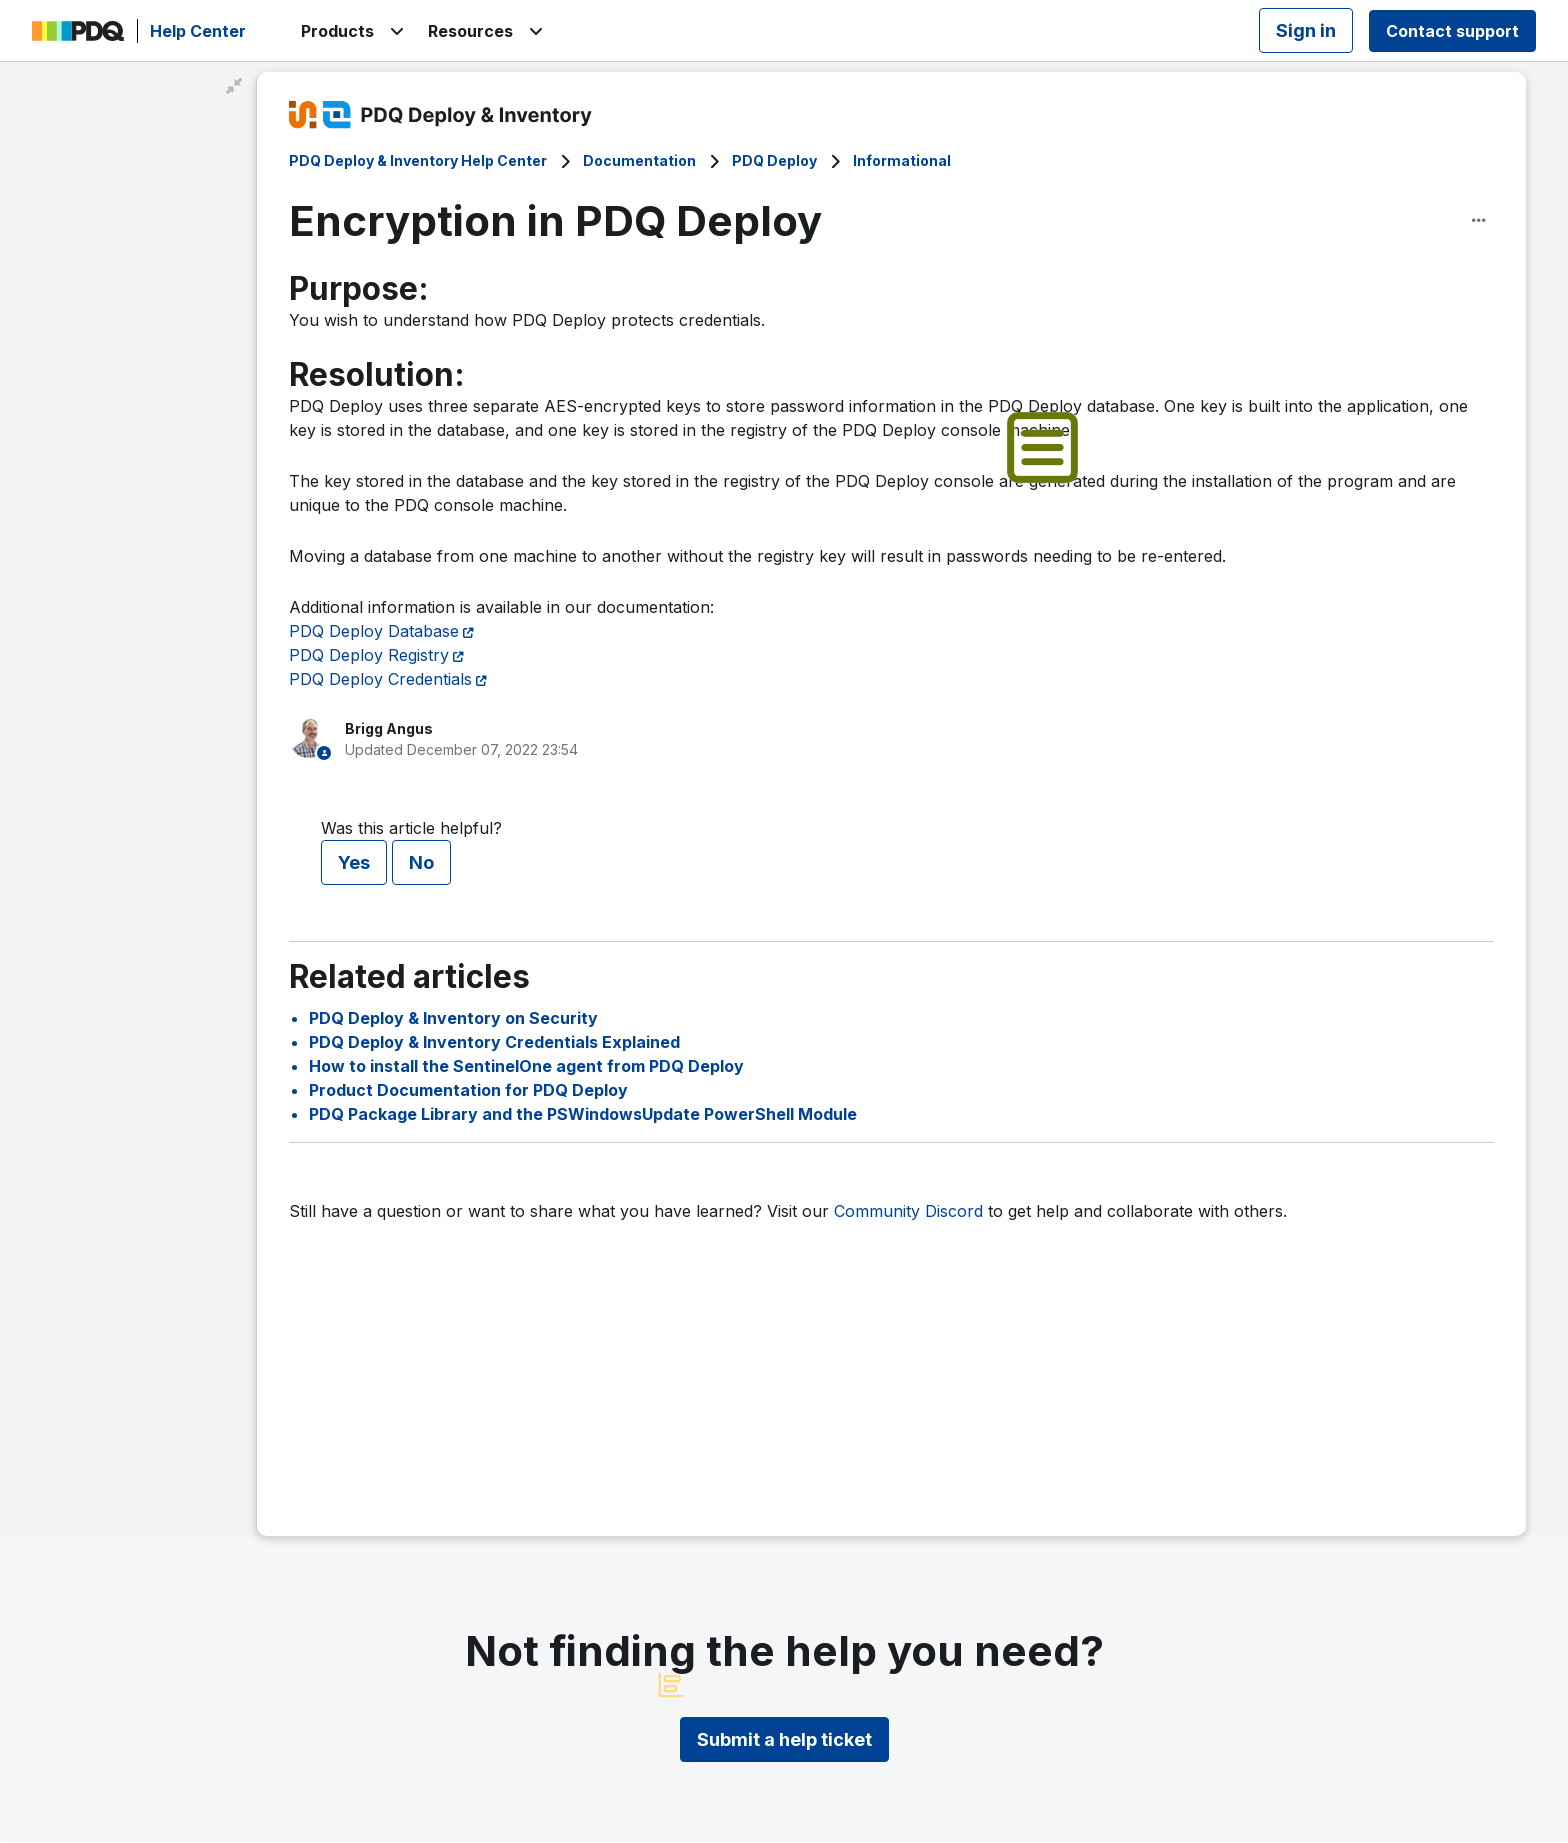 The height and width of the screenshot is (1843, 1568). Describe the element at coordinates (1042, 447) in the screenshot. I see `open navigation menu` at that location.